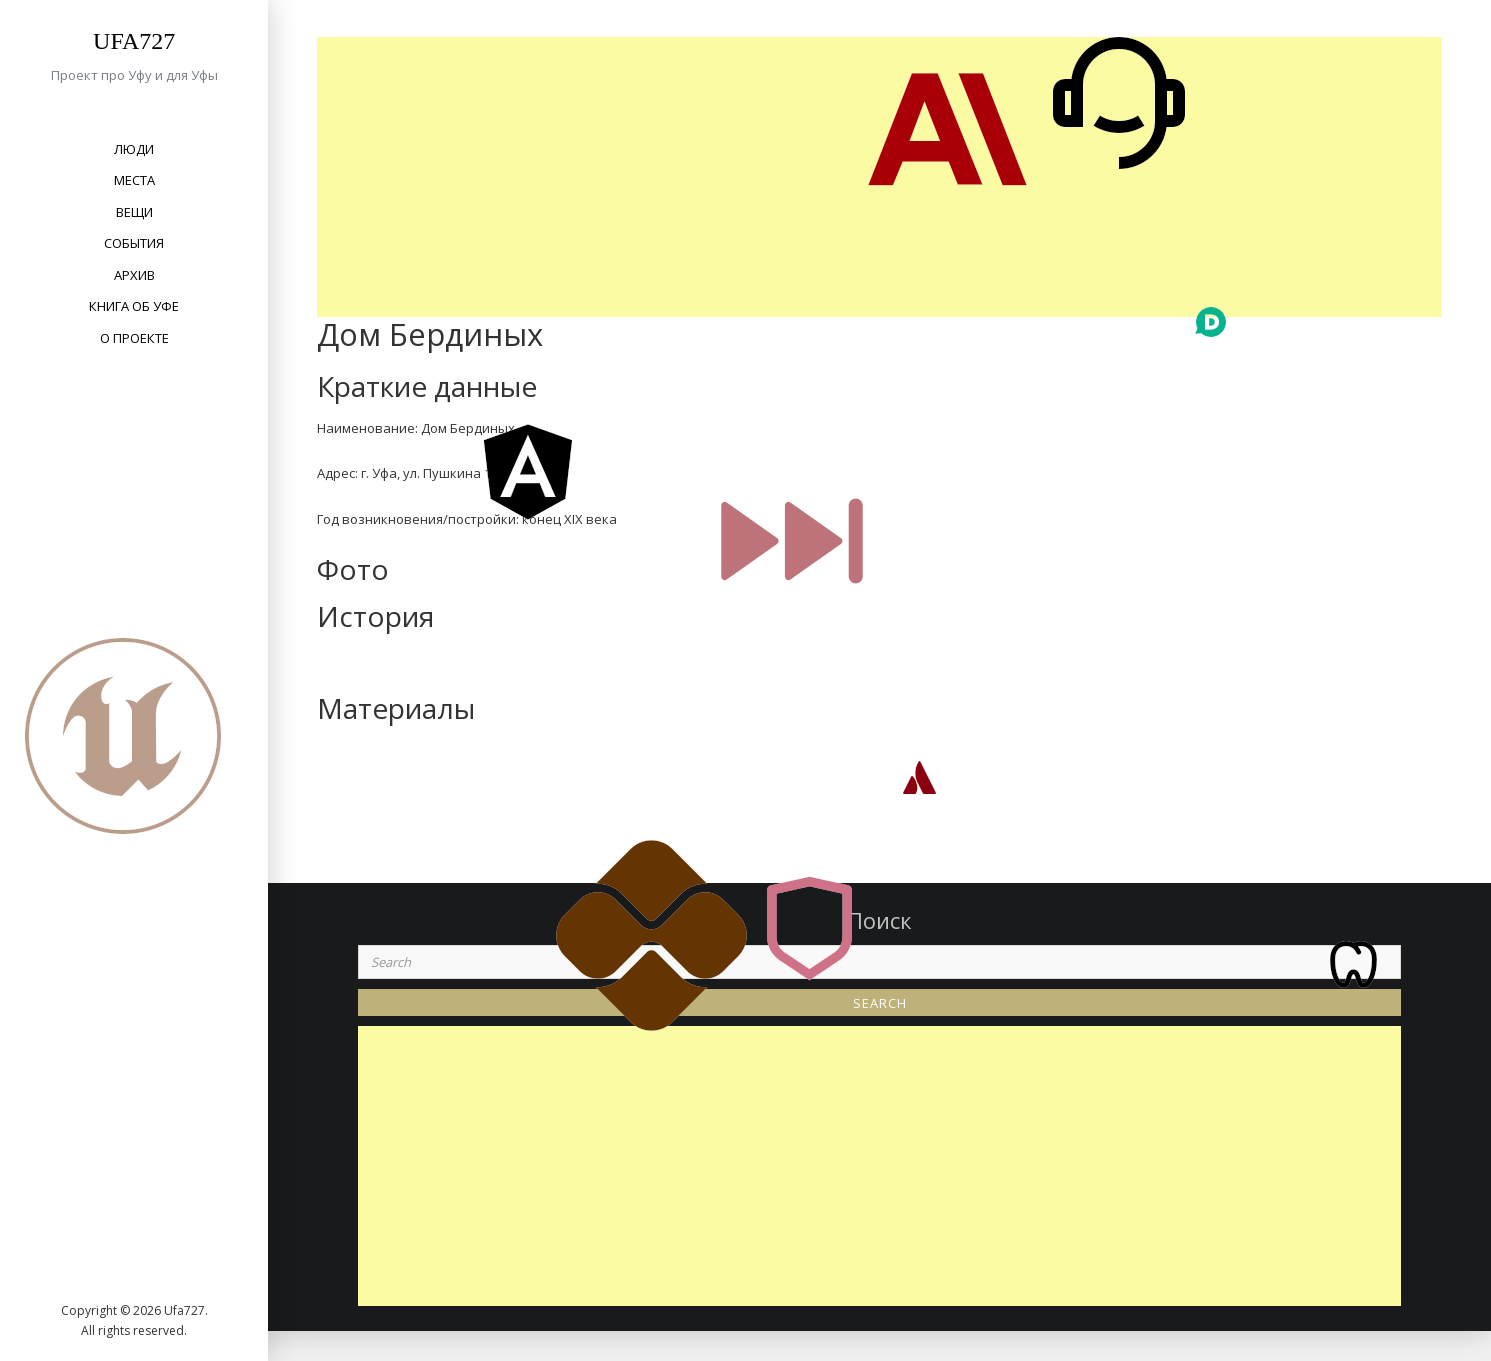  I want to click on access security settings, so click(809, 928).